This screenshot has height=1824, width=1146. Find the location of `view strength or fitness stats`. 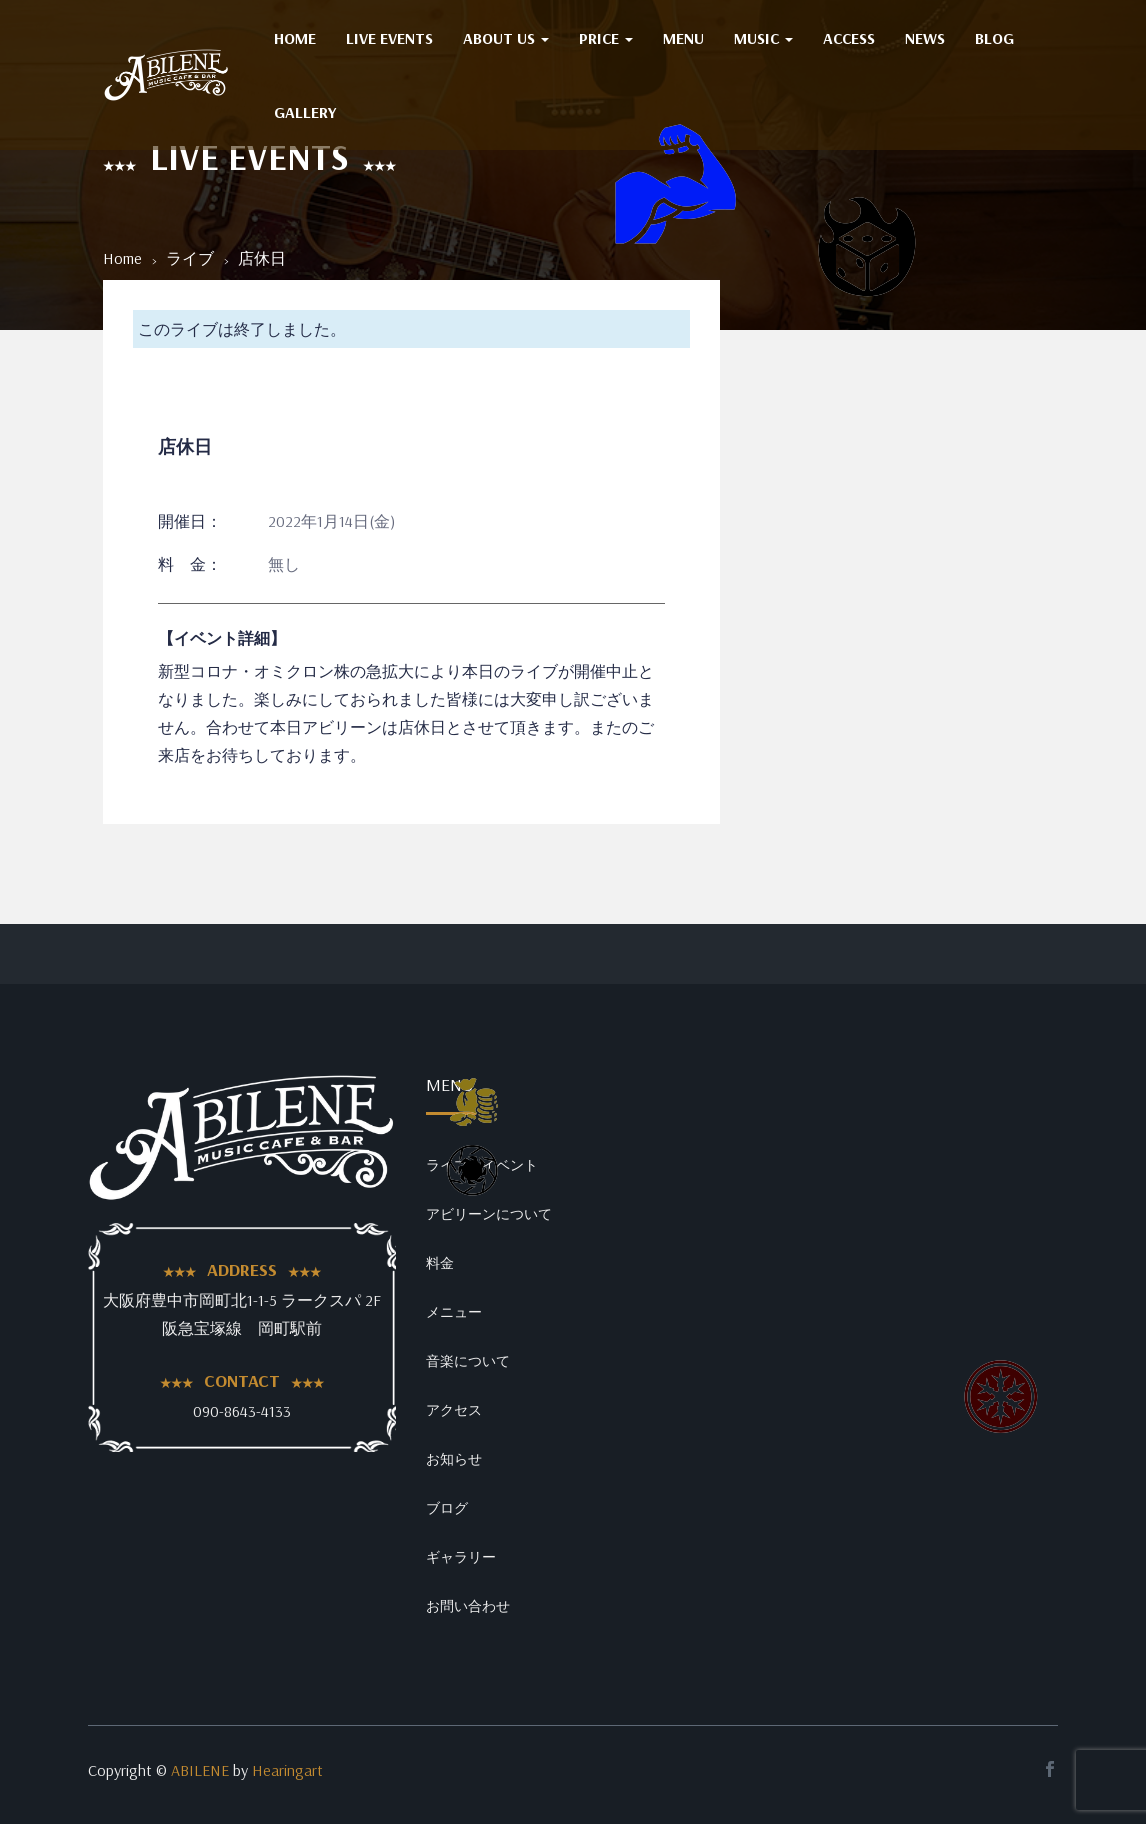

view strength or fitness stats is located at coordinates (676, 183).